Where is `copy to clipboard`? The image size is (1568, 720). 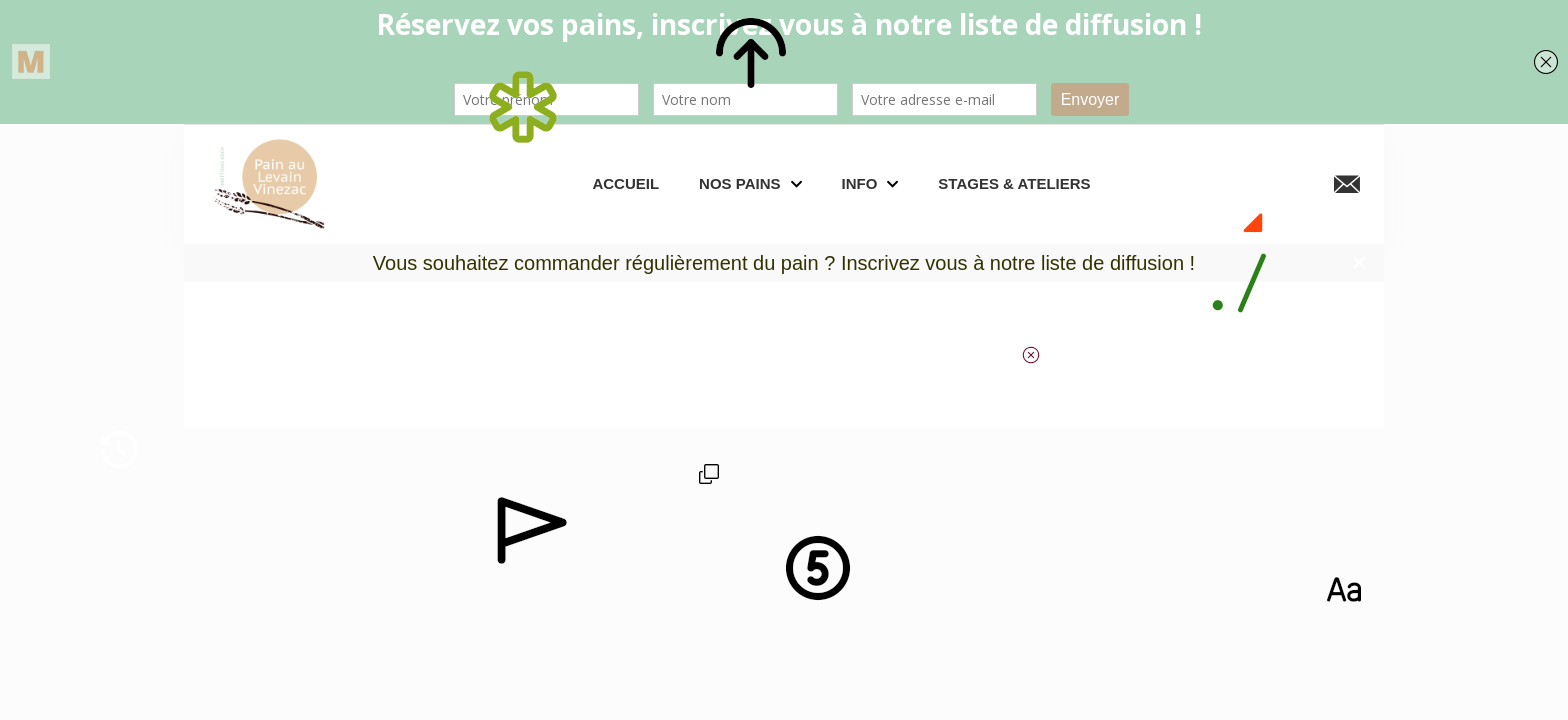
copy to clipboard is located at coordinates (709, 474).